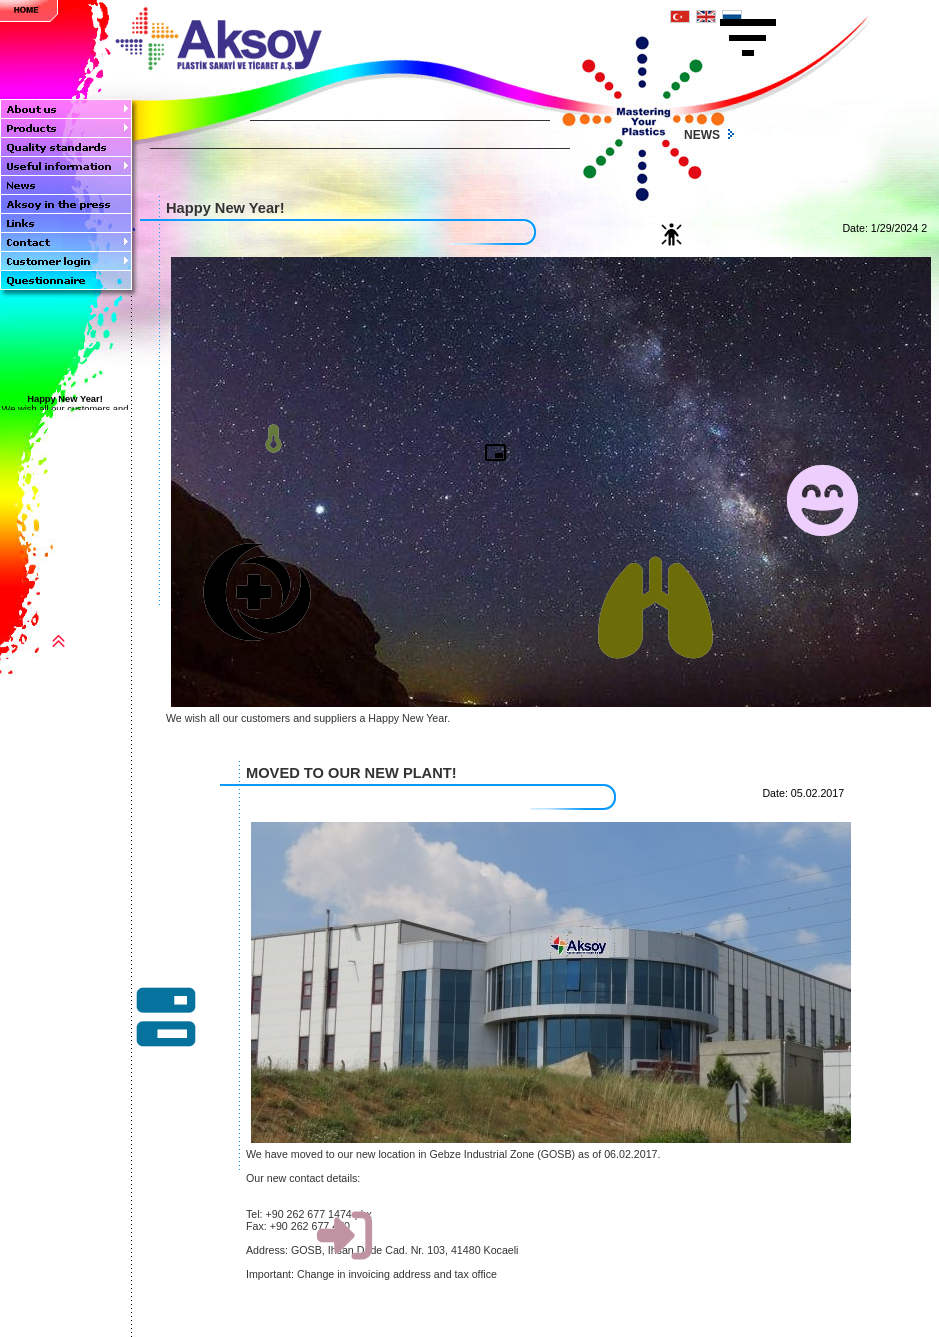 The width and height of the screenshot is (939, 1337). I want to click on filter or sort list items, so click(748, 38).